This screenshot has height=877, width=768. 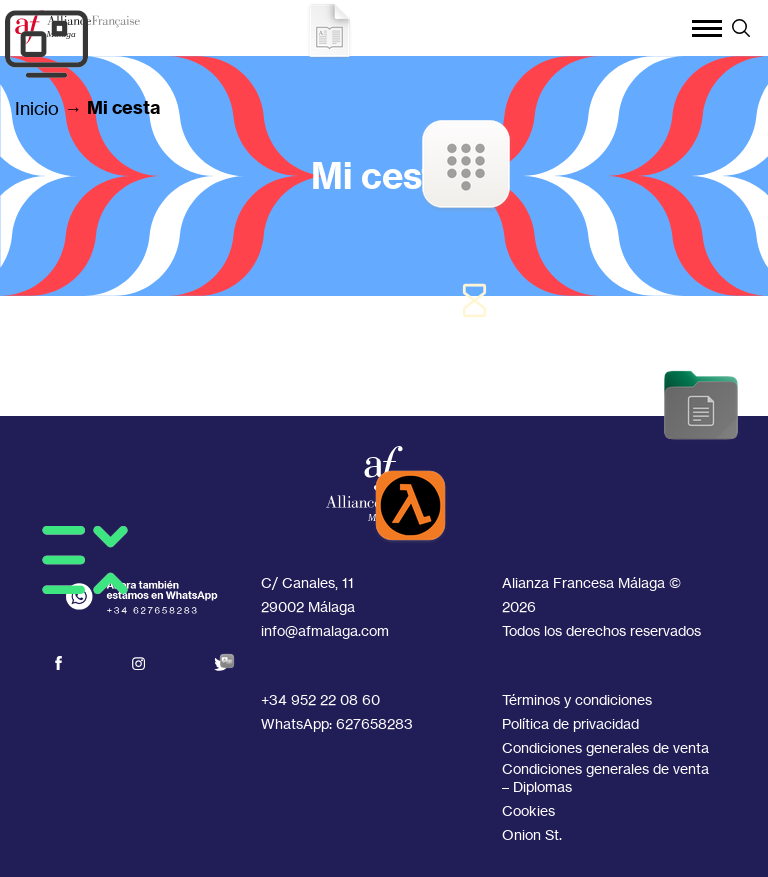 I want to click on open the phone dialpad, so click(x=466, y=164).